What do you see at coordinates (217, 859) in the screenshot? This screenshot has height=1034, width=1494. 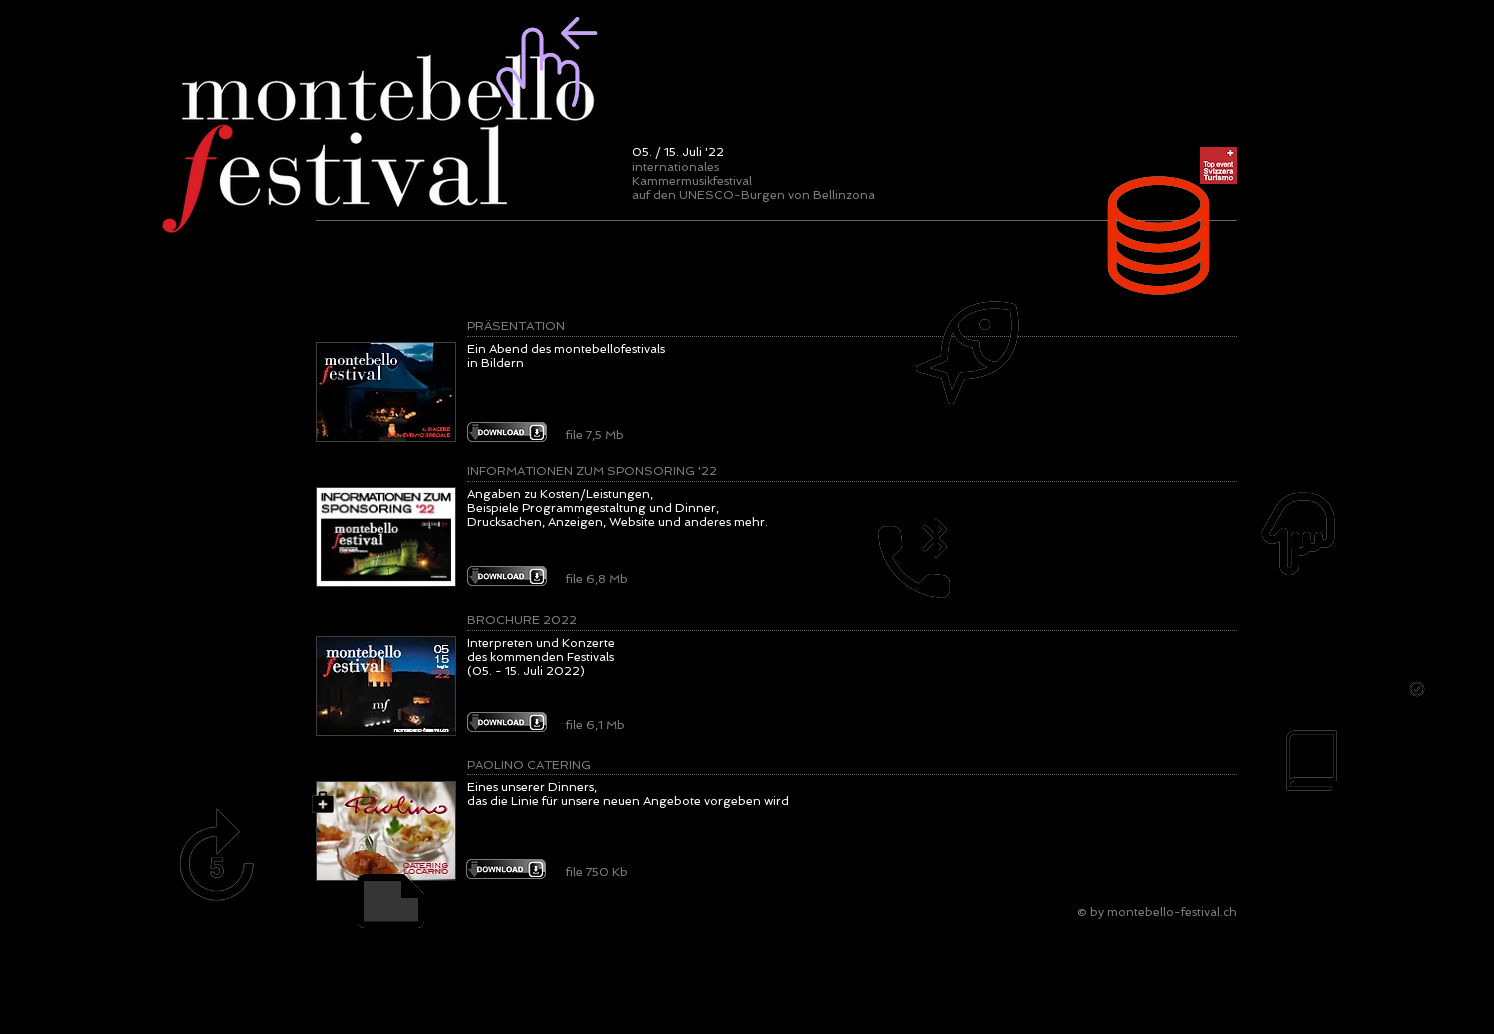 I see `skip forward 5 seconds in media playback` at bounding box center [217, 859].